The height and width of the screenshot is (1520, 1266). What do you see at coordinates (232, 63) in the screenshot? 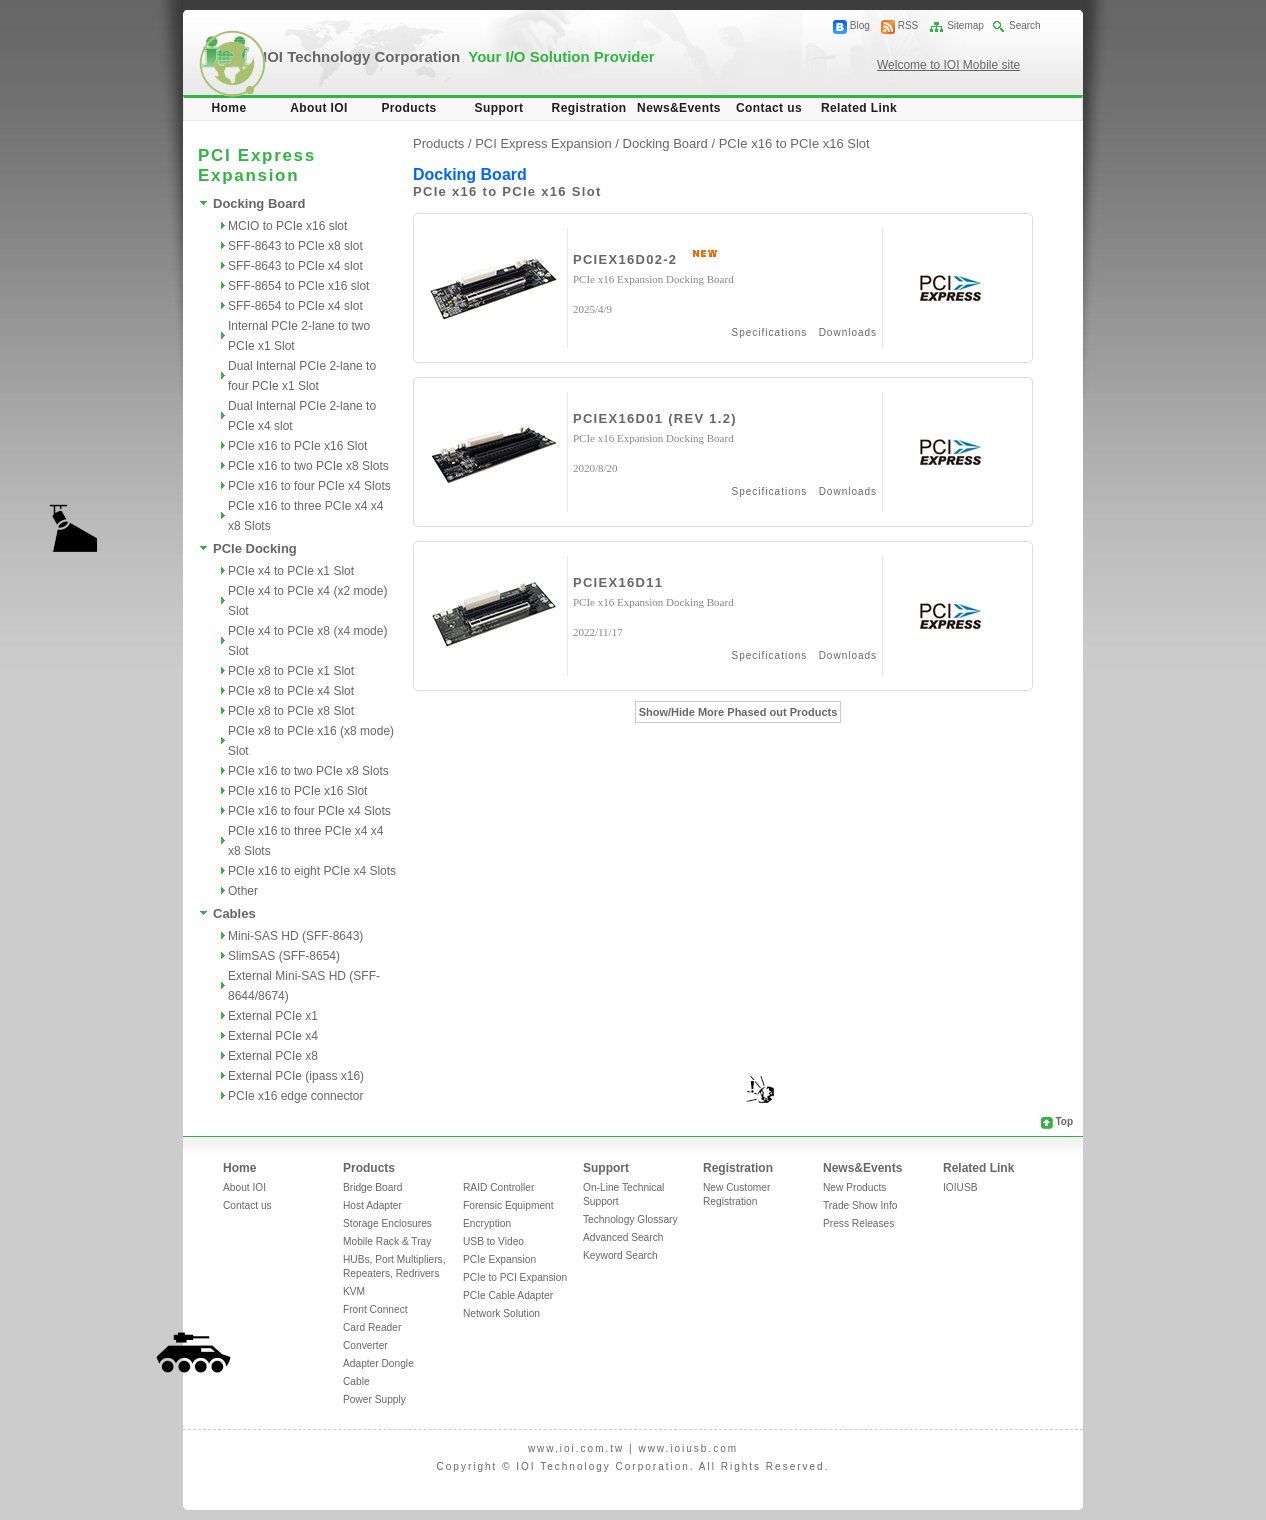
I see `view orbital or satellite tracking` at bounding box center [232, 63].